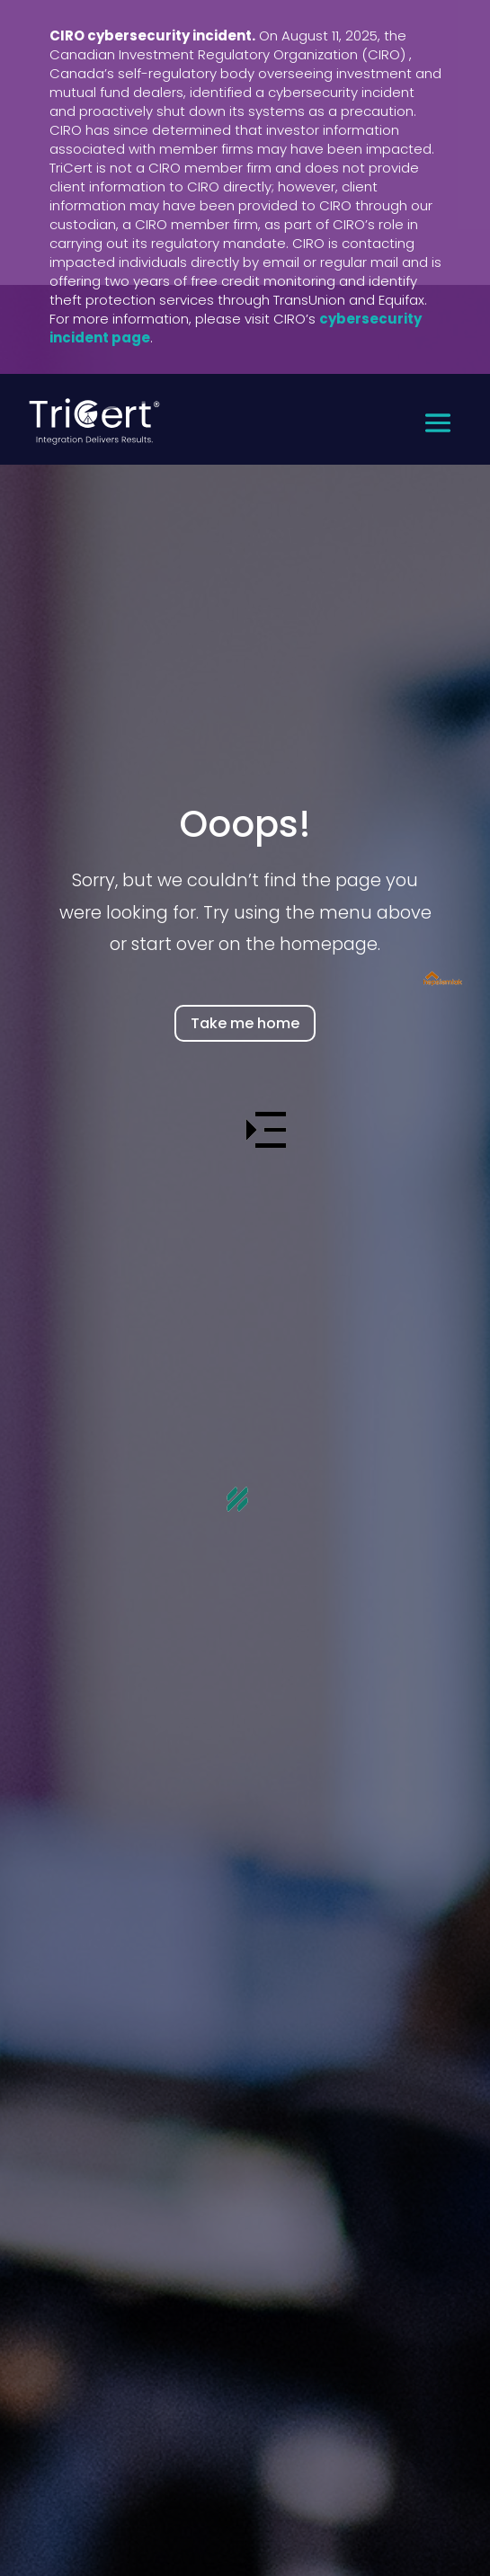 Image resolution: width=490 pixels, height=2576 pixels. Describe the element at coordinates (442, 978) in the screenshot. I see `open the Hepsiemlak real estate app` at that location.